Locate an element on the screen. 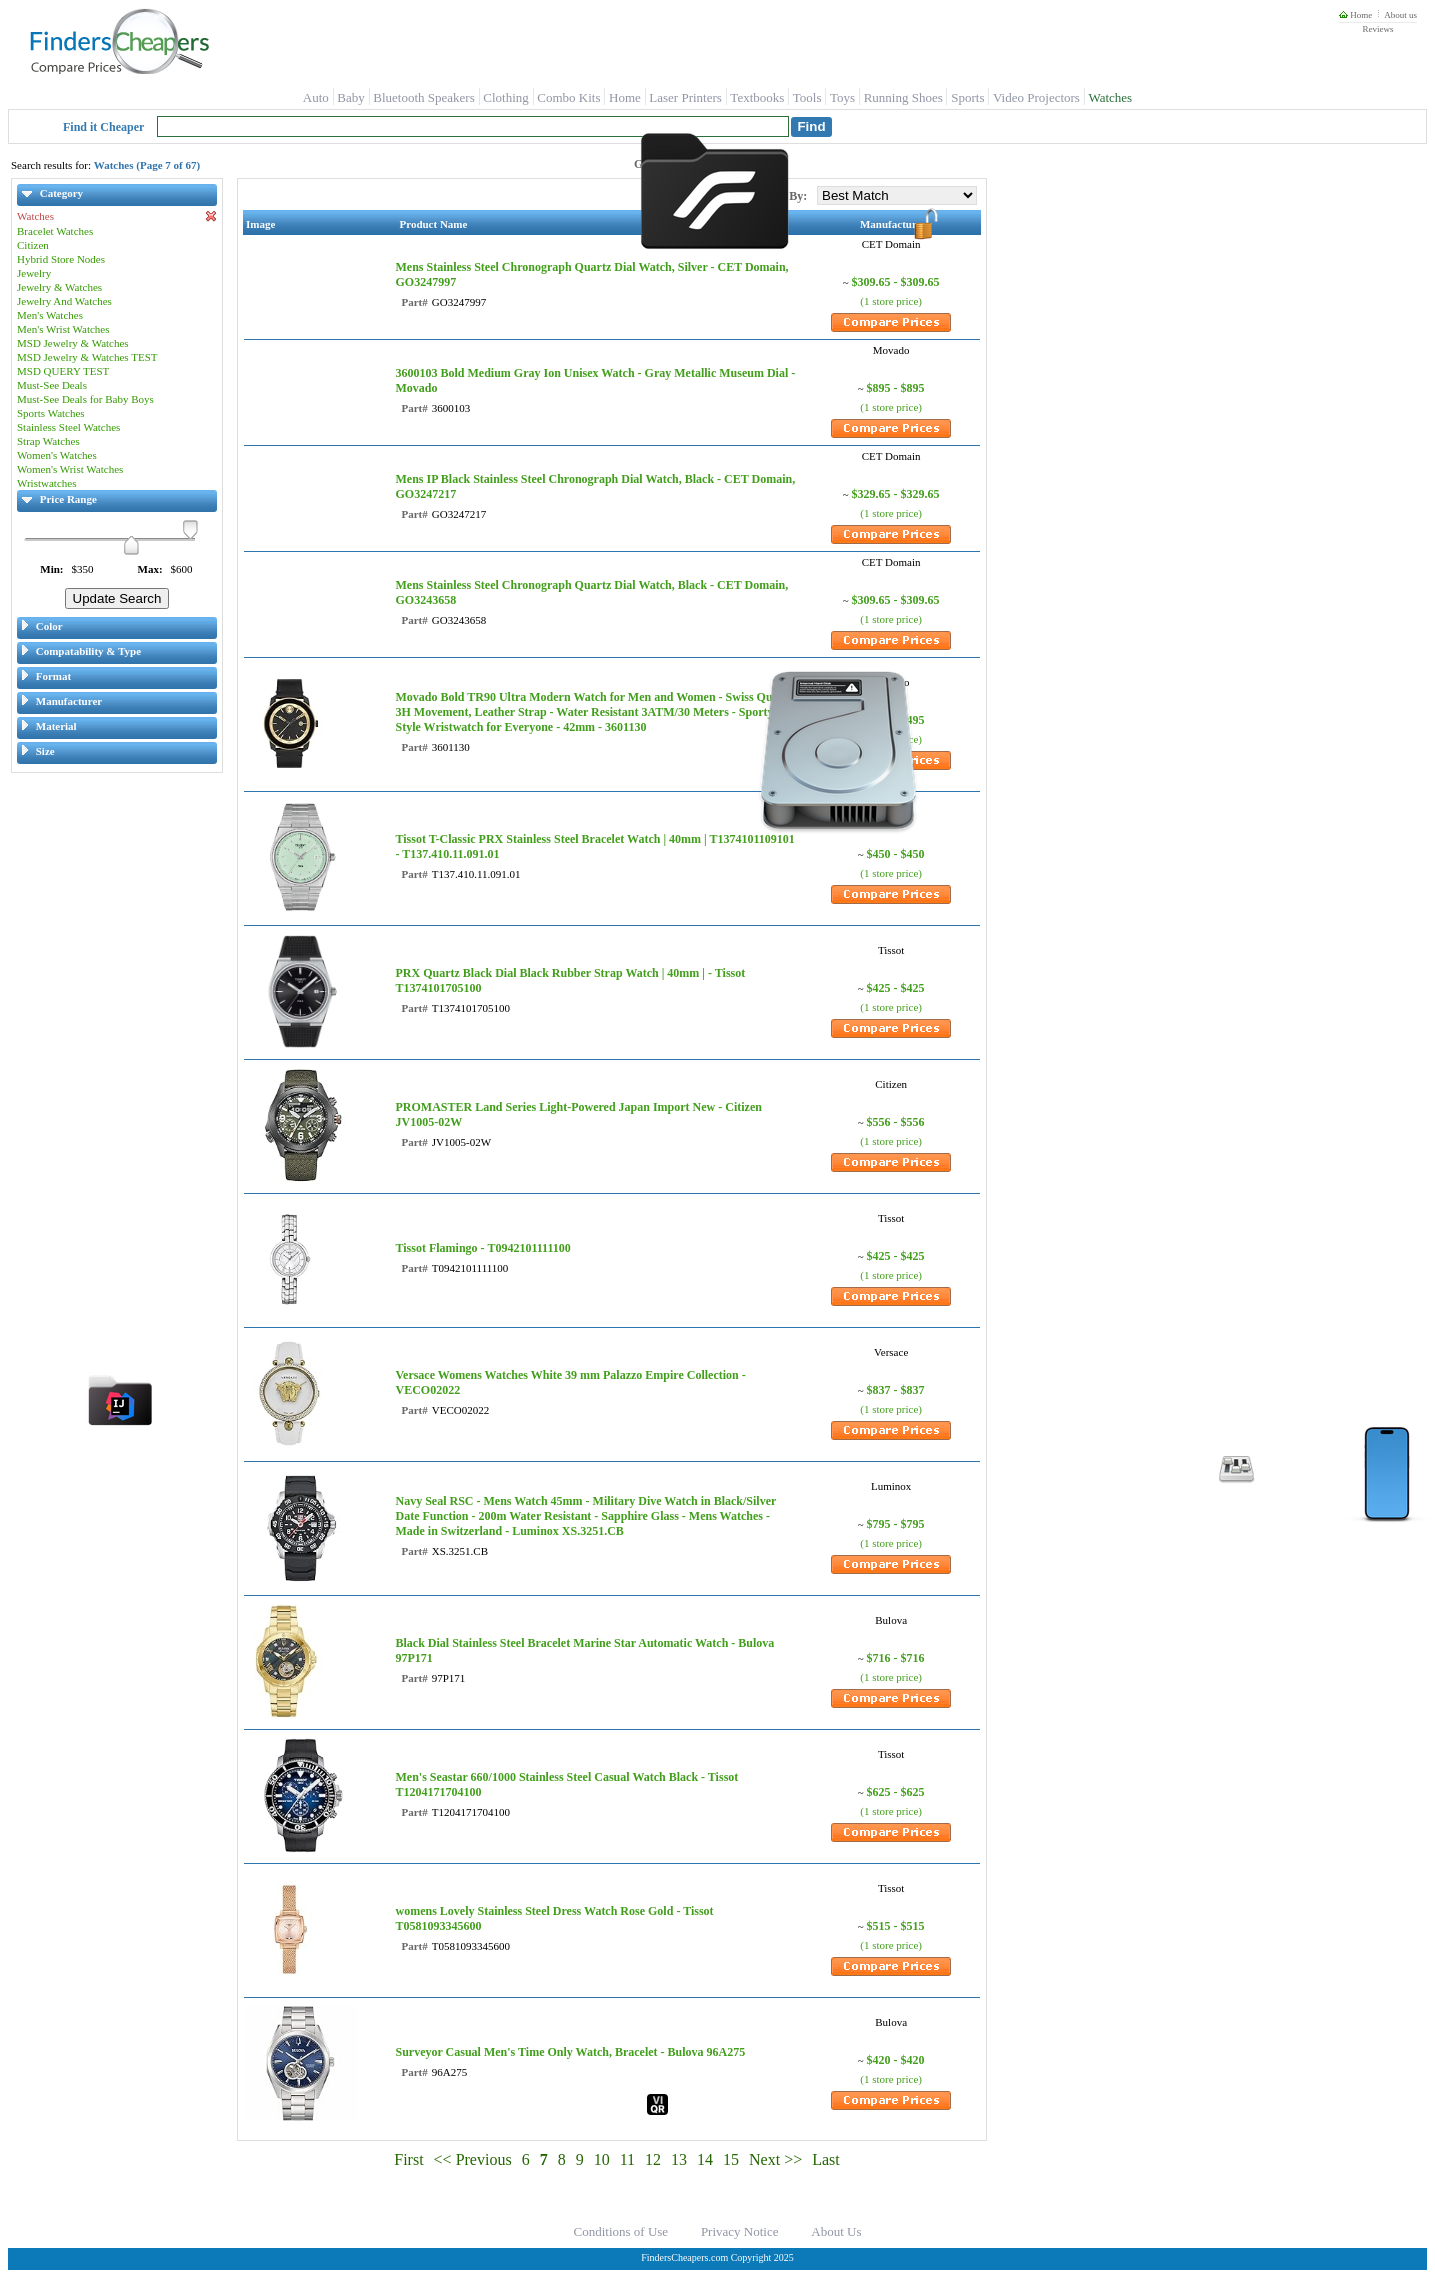 The width and height of the screenshot is (1435, 2278). iPhone 14 Pro device icon is located at coordinates (1387, 1475).